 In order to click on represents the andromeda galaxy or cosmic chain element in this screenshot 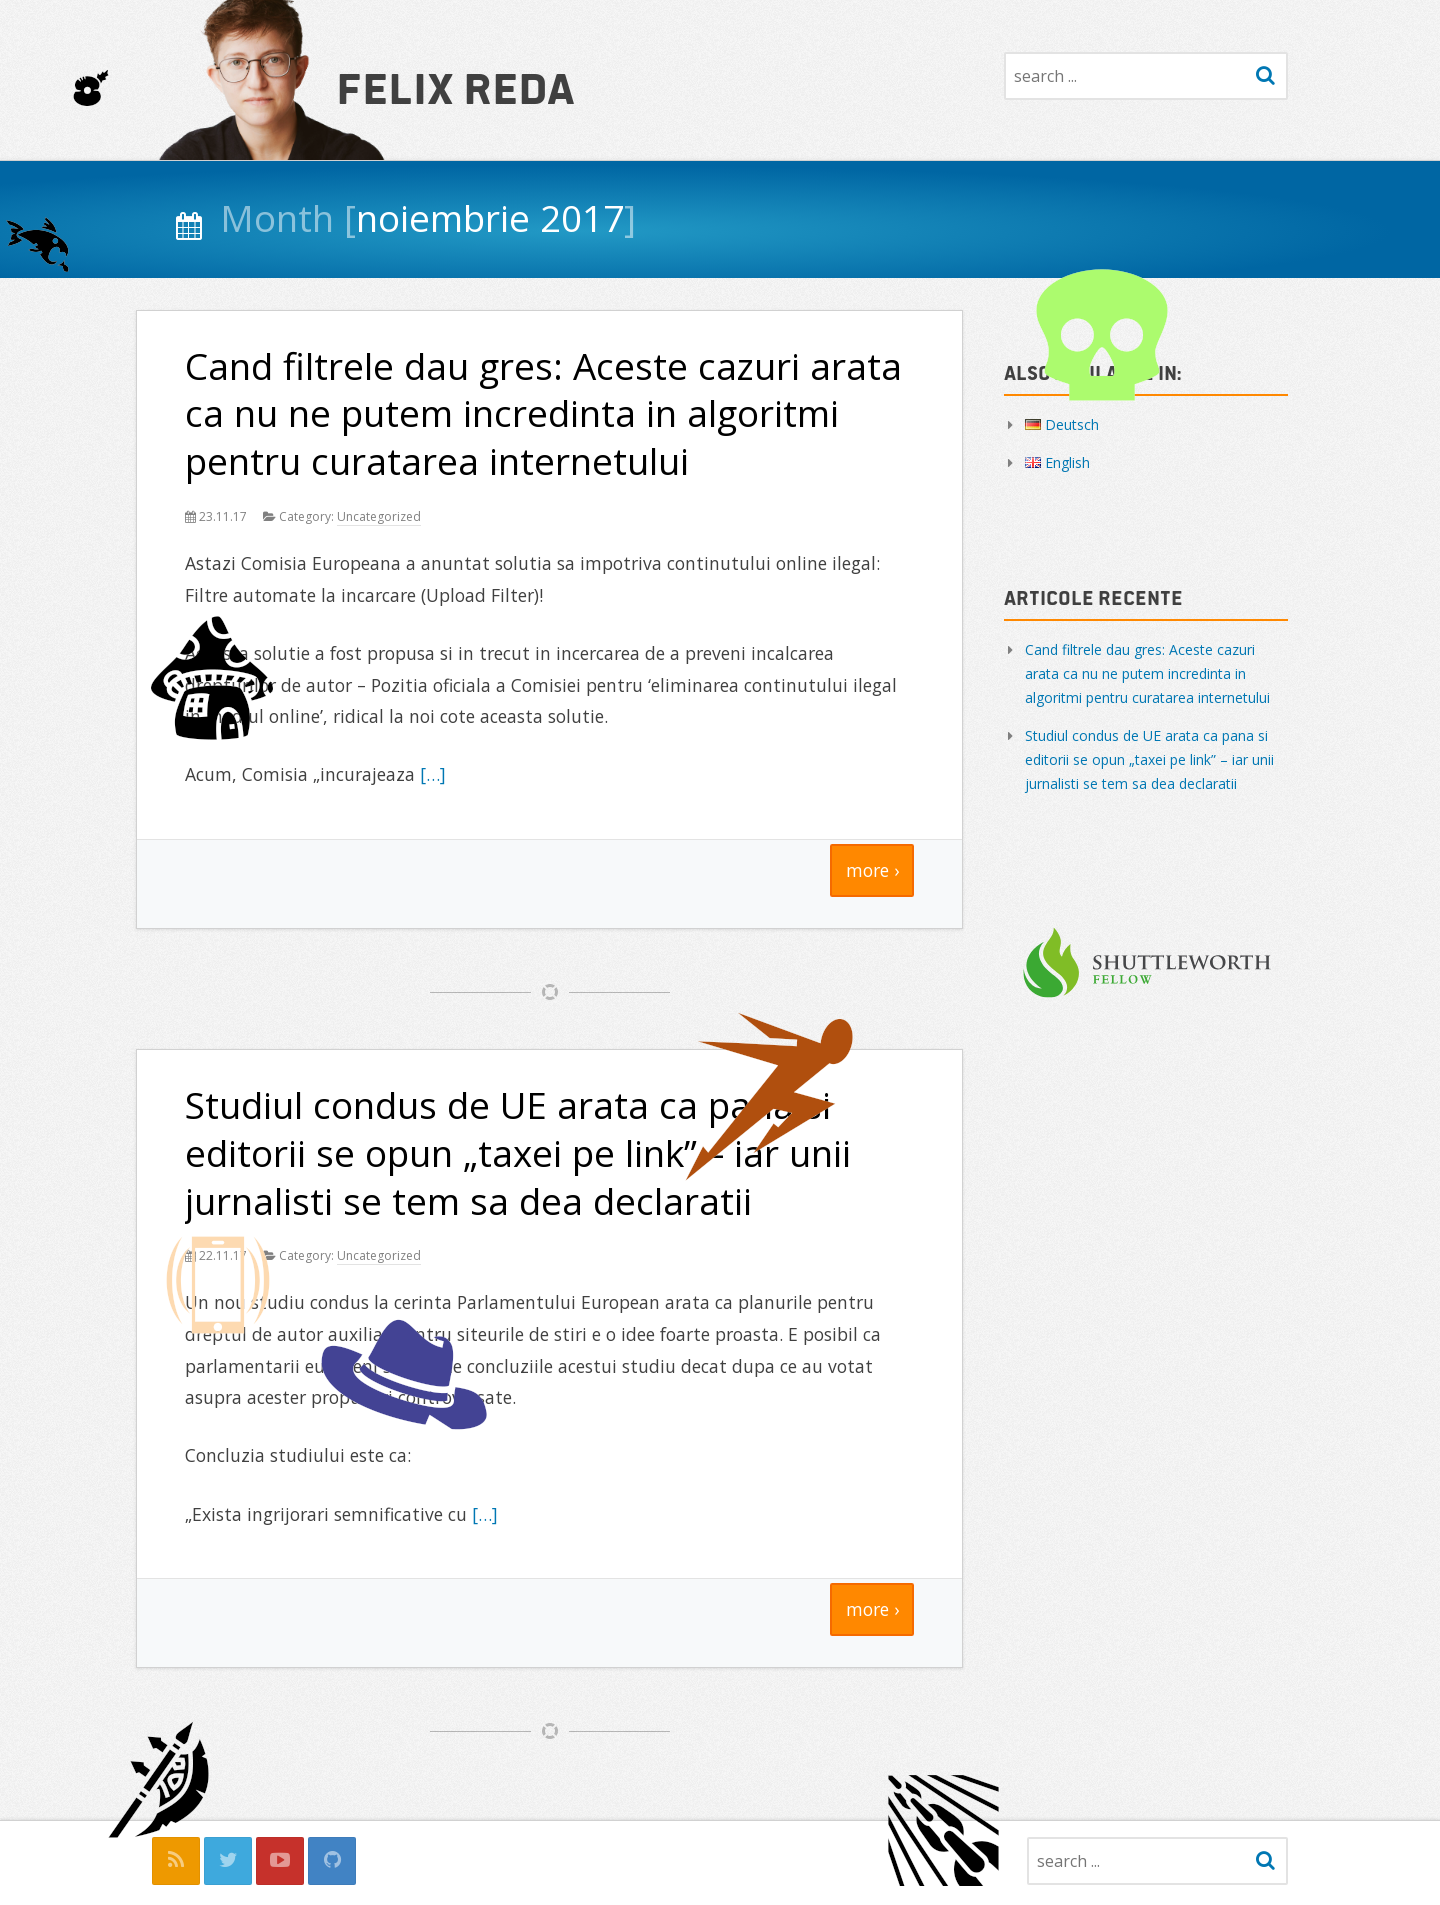, I will do `click(943, 1830)`.